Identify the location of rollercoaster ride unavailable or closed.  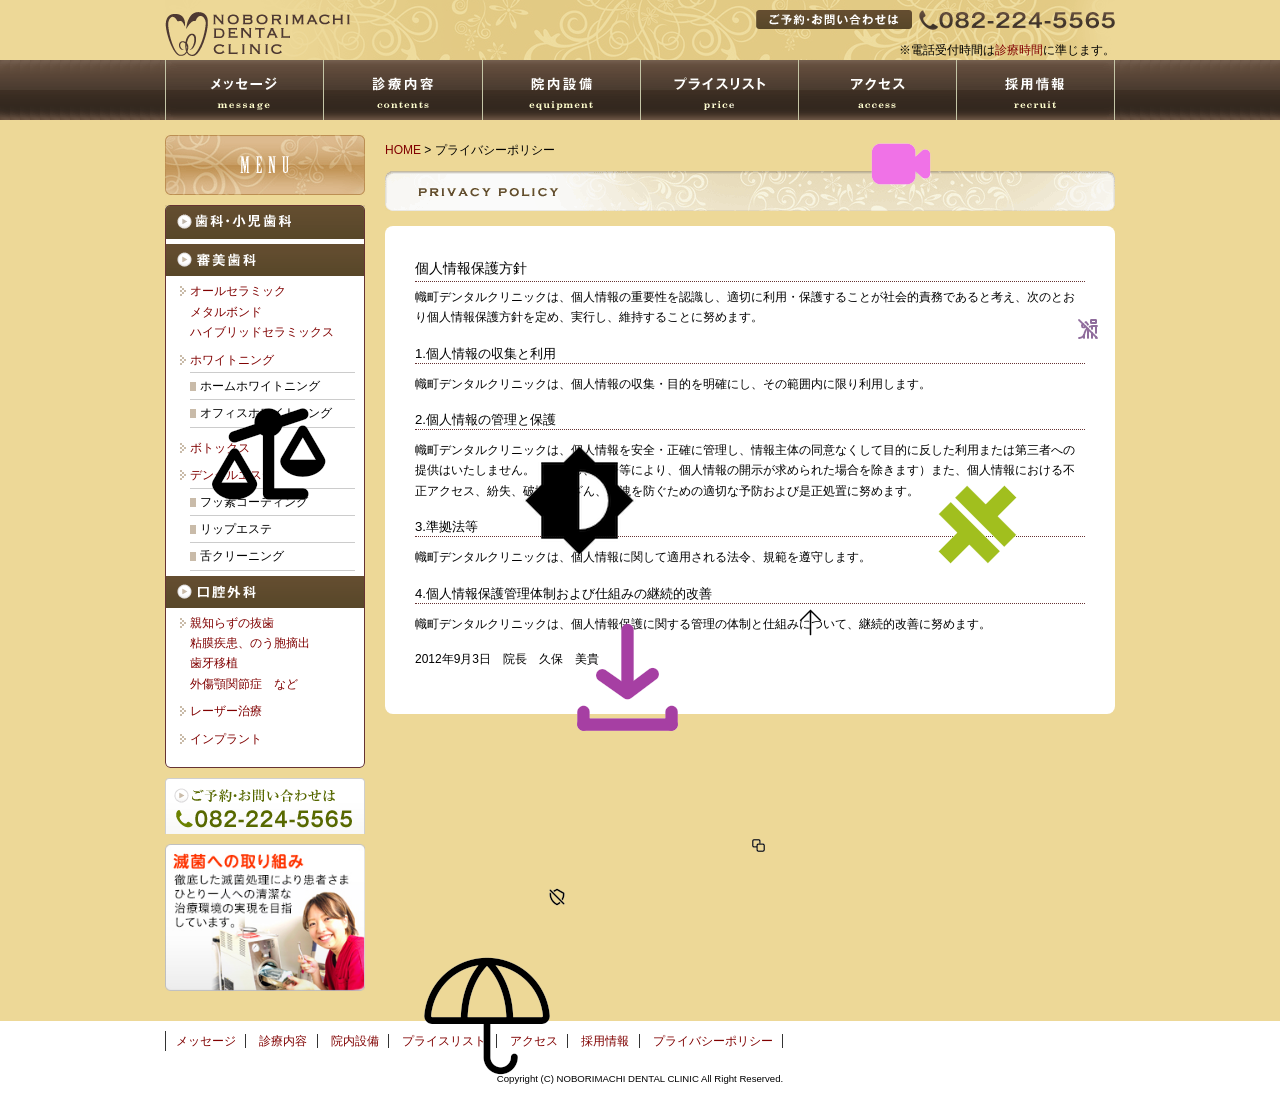
(1088, 329).